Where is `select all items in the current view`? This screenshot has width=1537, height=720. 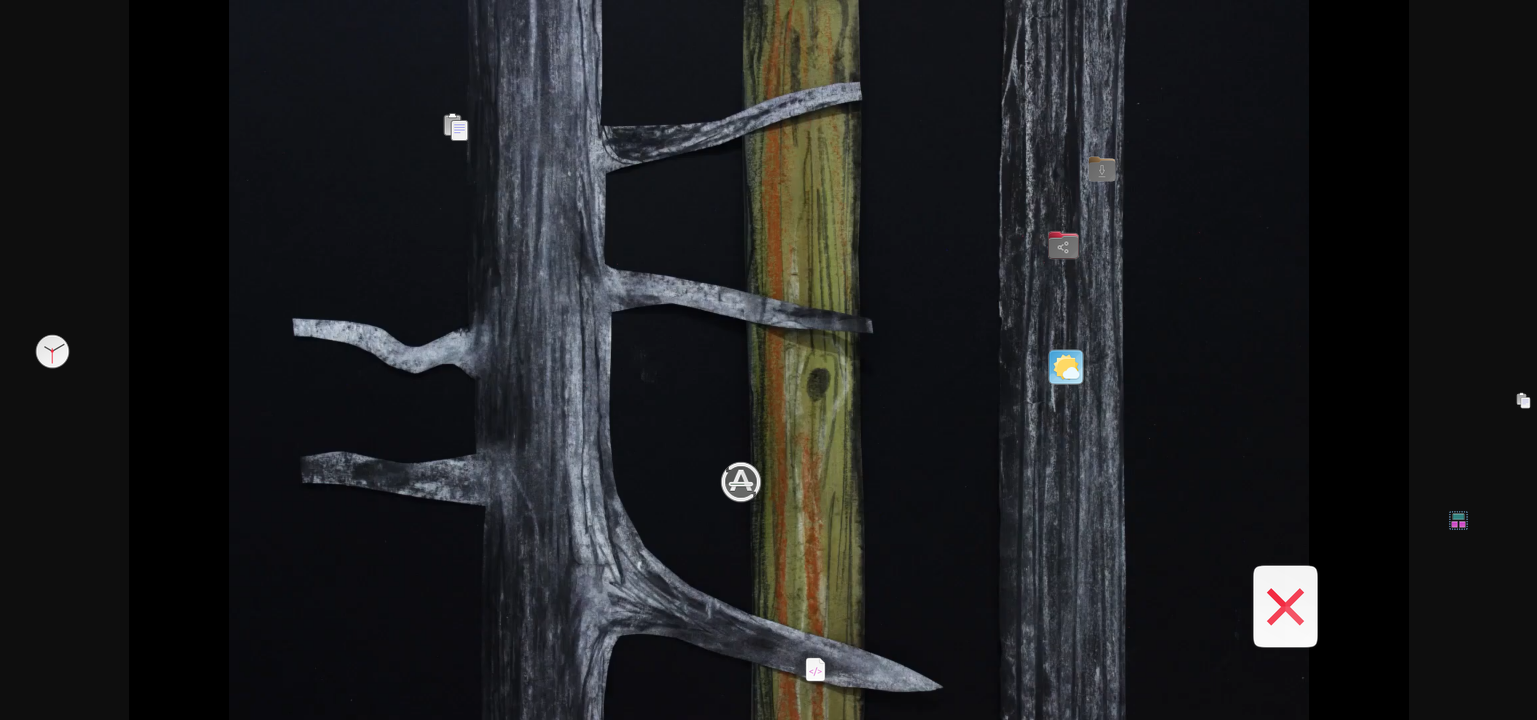
select all items in the current view is located at coordinates (1458, 520).